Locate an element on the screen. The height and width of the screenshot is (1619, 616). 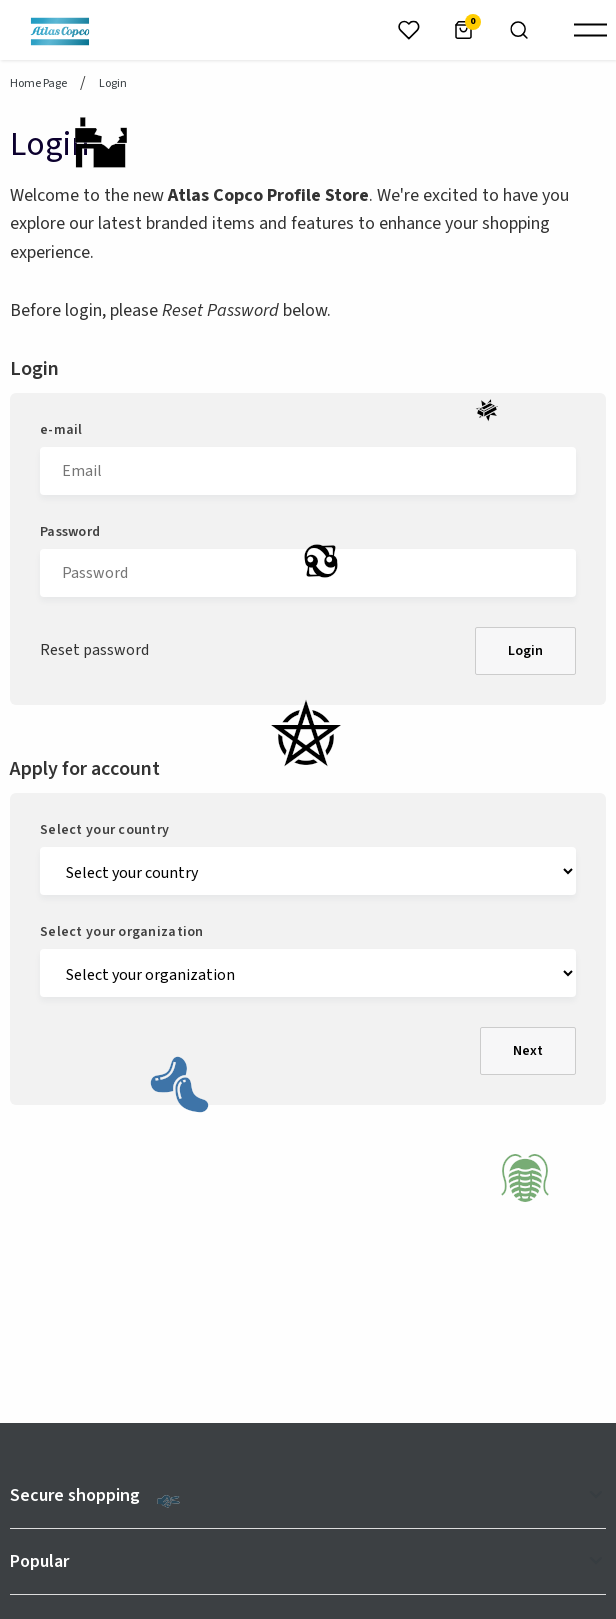
sync or synchronization in progress is located at coordinates (321, 561).